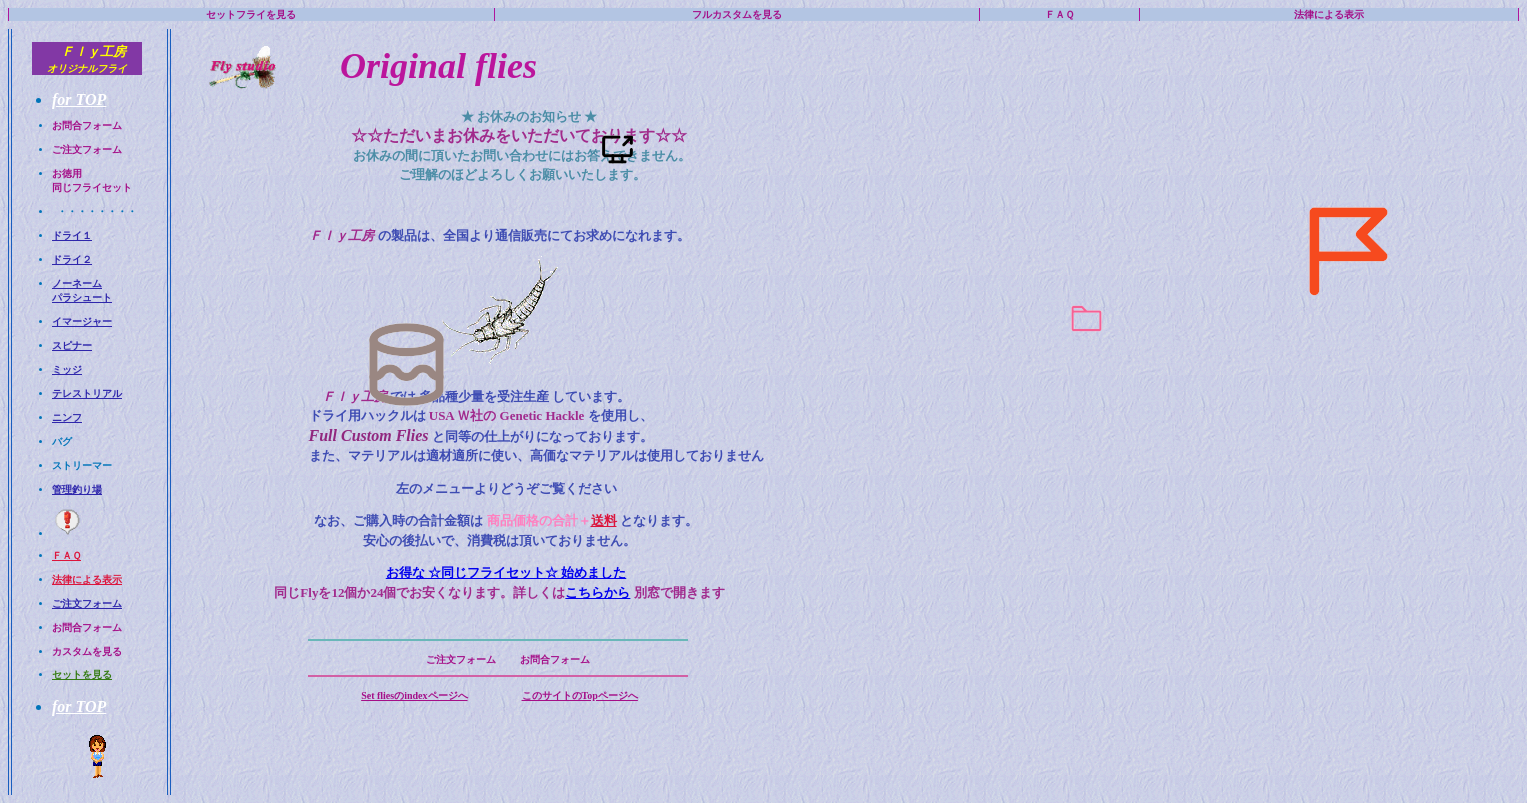 The height and width of the screenshot is (803, 1527). What do you see at coordinates (406, 364) in the screenshot?
I see `indicates a database security breach or data leak` at bounding box center [406, 364].